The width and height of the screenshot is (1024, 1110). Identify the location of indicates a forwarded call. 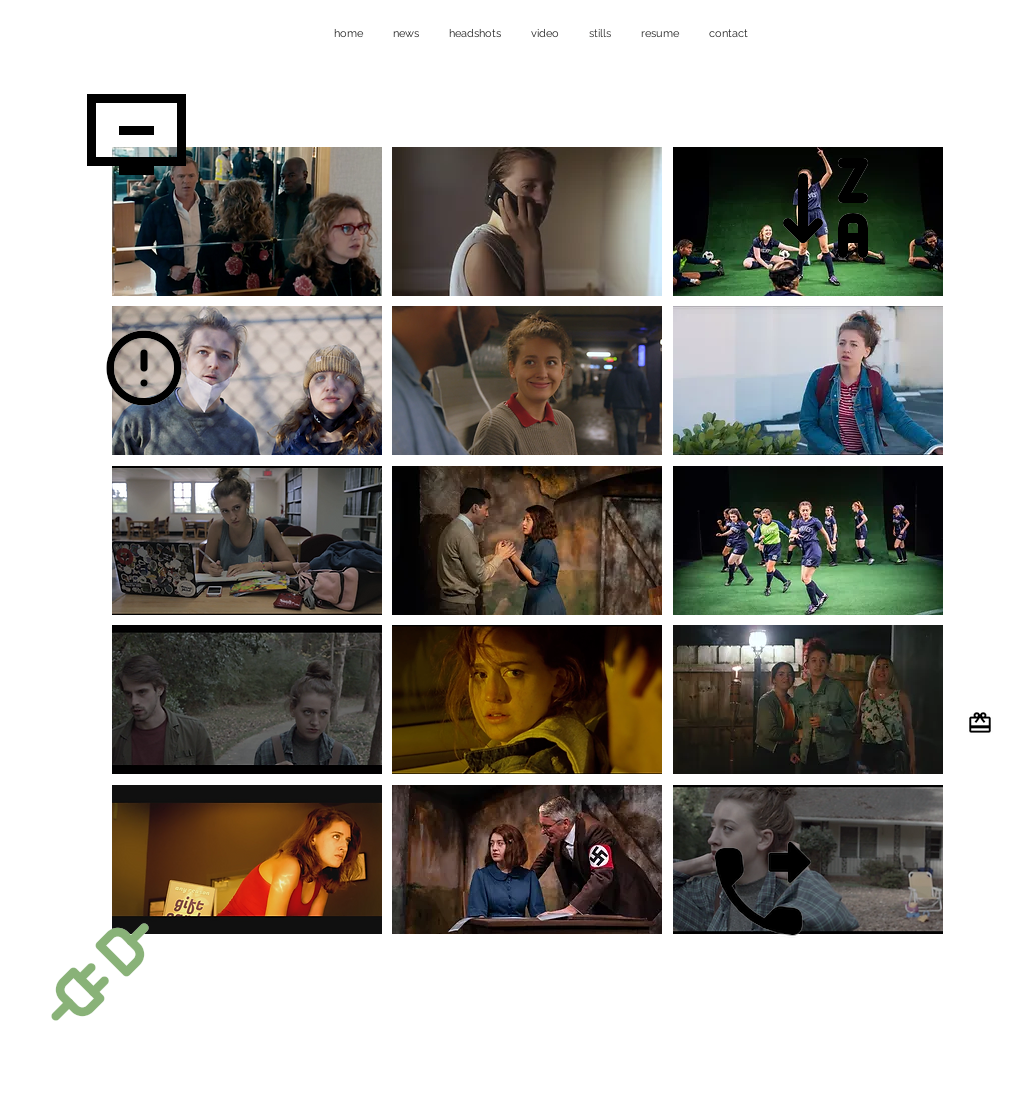
(758, 891).